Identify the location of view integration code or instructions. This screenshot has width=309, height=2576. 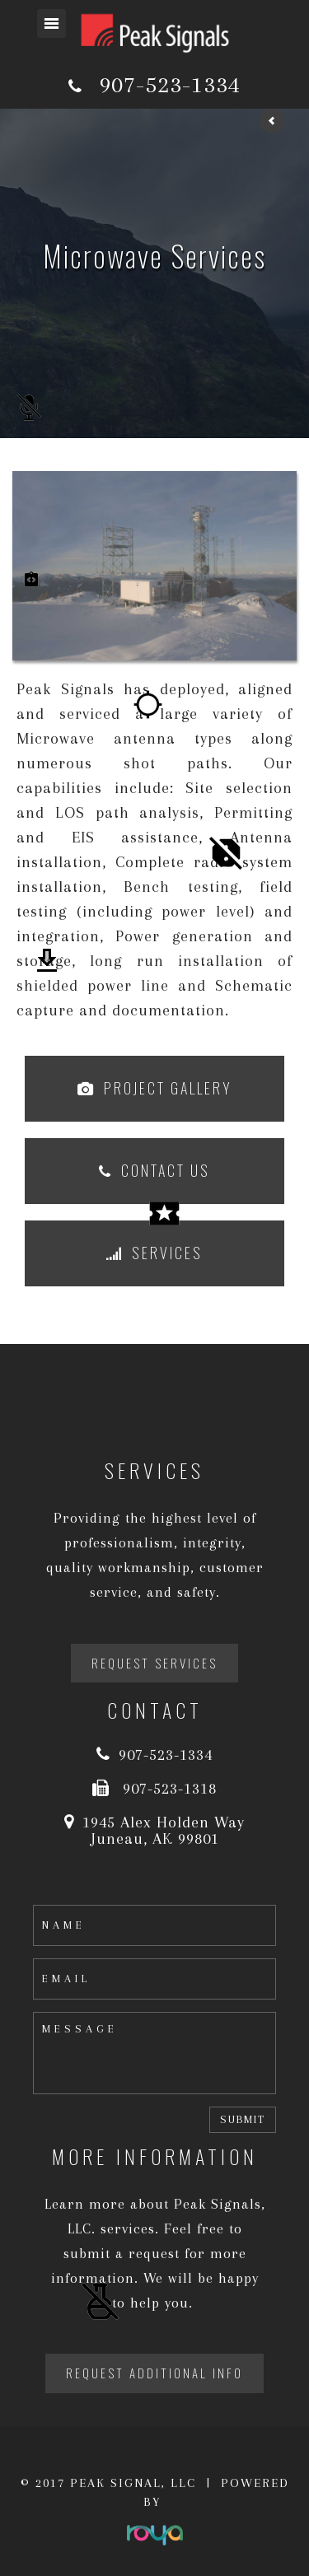
(31, 580).